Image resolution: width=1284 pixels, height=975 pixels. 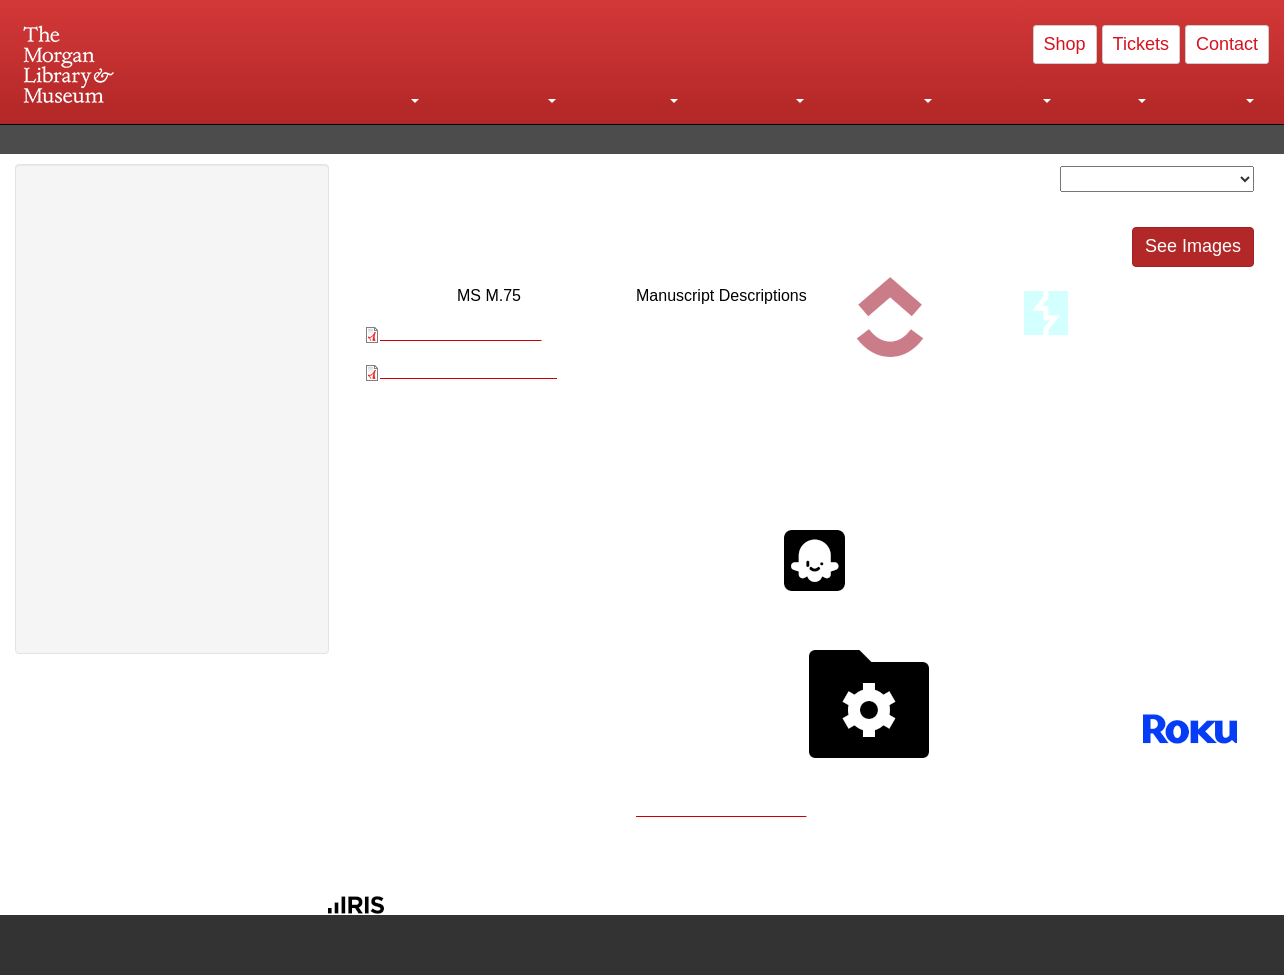 What do you see at coordinates (869, 704) in the screenshot?
I see `access folder settings or preferences` at bounding box center [869, 704].